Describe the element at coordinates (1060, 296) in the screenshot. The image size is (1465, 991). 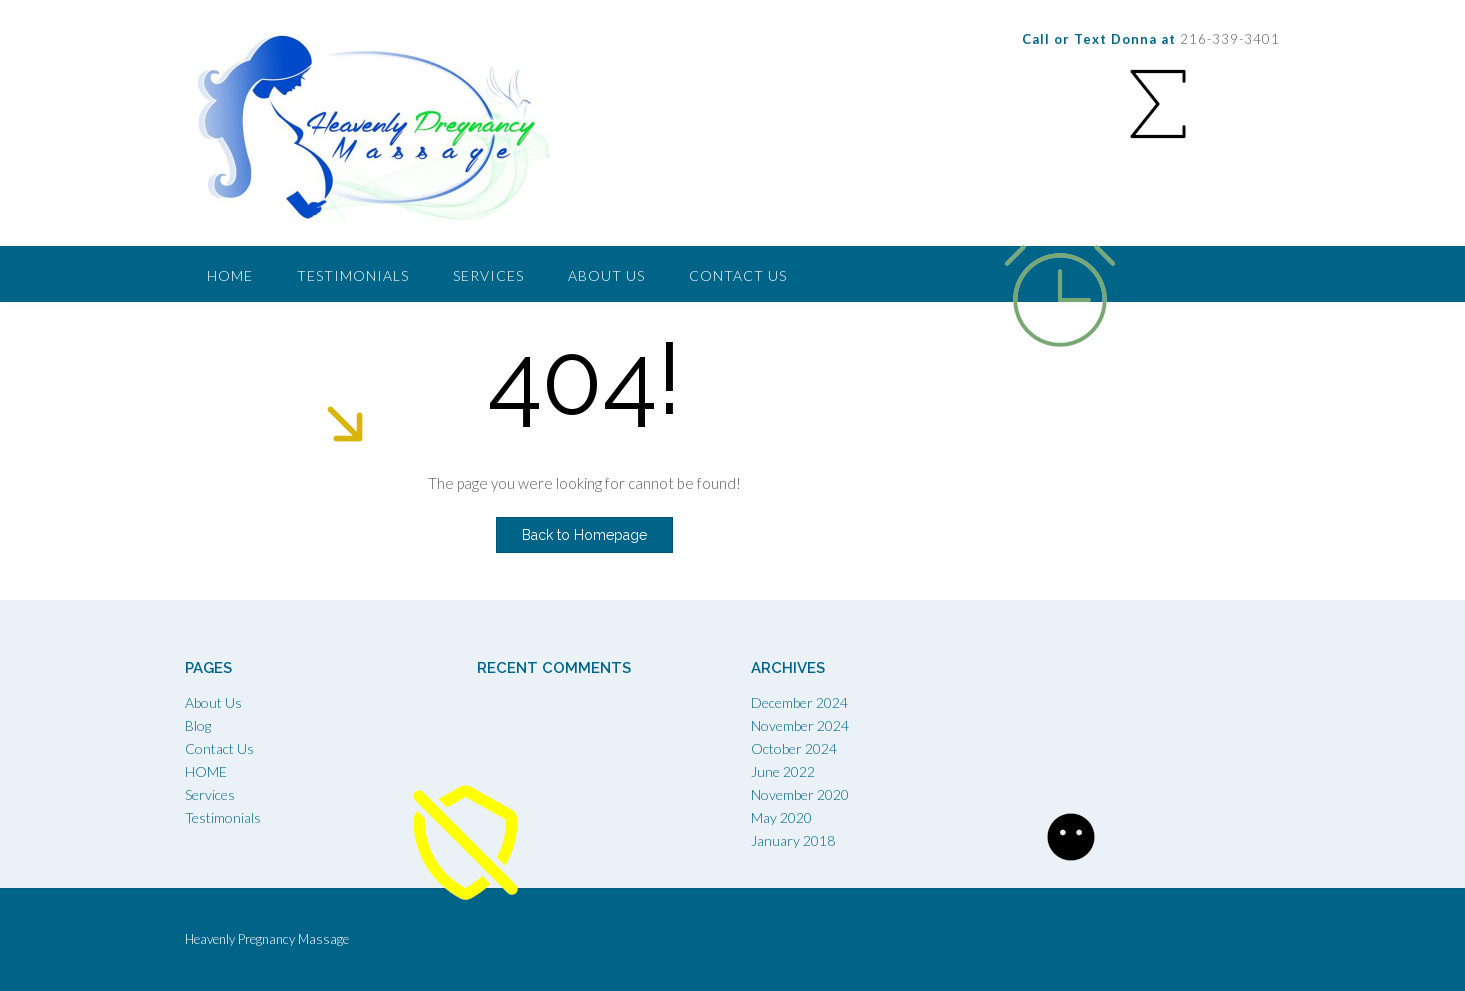
I see `set or manage alarms` at that location.